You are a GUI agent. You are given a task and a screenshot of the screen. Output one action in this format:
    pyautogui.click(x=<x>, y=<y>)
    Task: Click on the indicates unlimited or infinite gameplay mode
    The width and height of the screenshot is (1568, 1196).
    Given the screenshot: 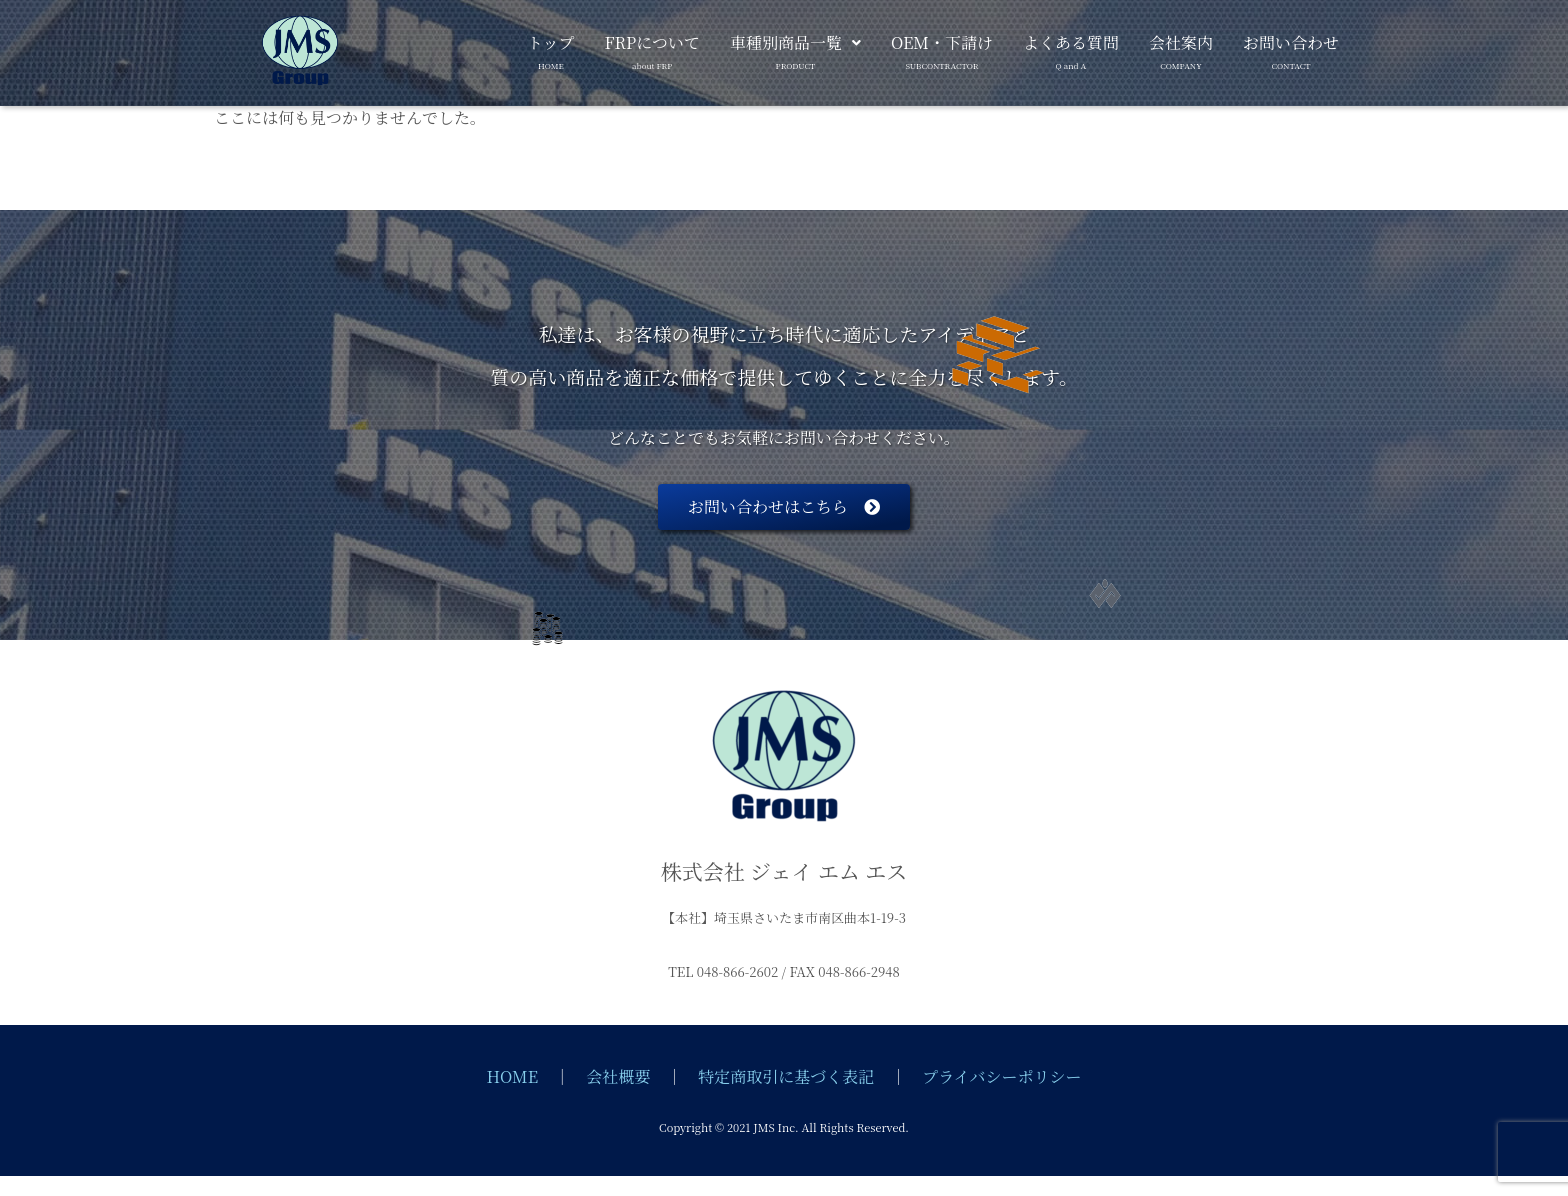 What is the action you would take?
    pyautogui.click(x=1105, y=595)
    